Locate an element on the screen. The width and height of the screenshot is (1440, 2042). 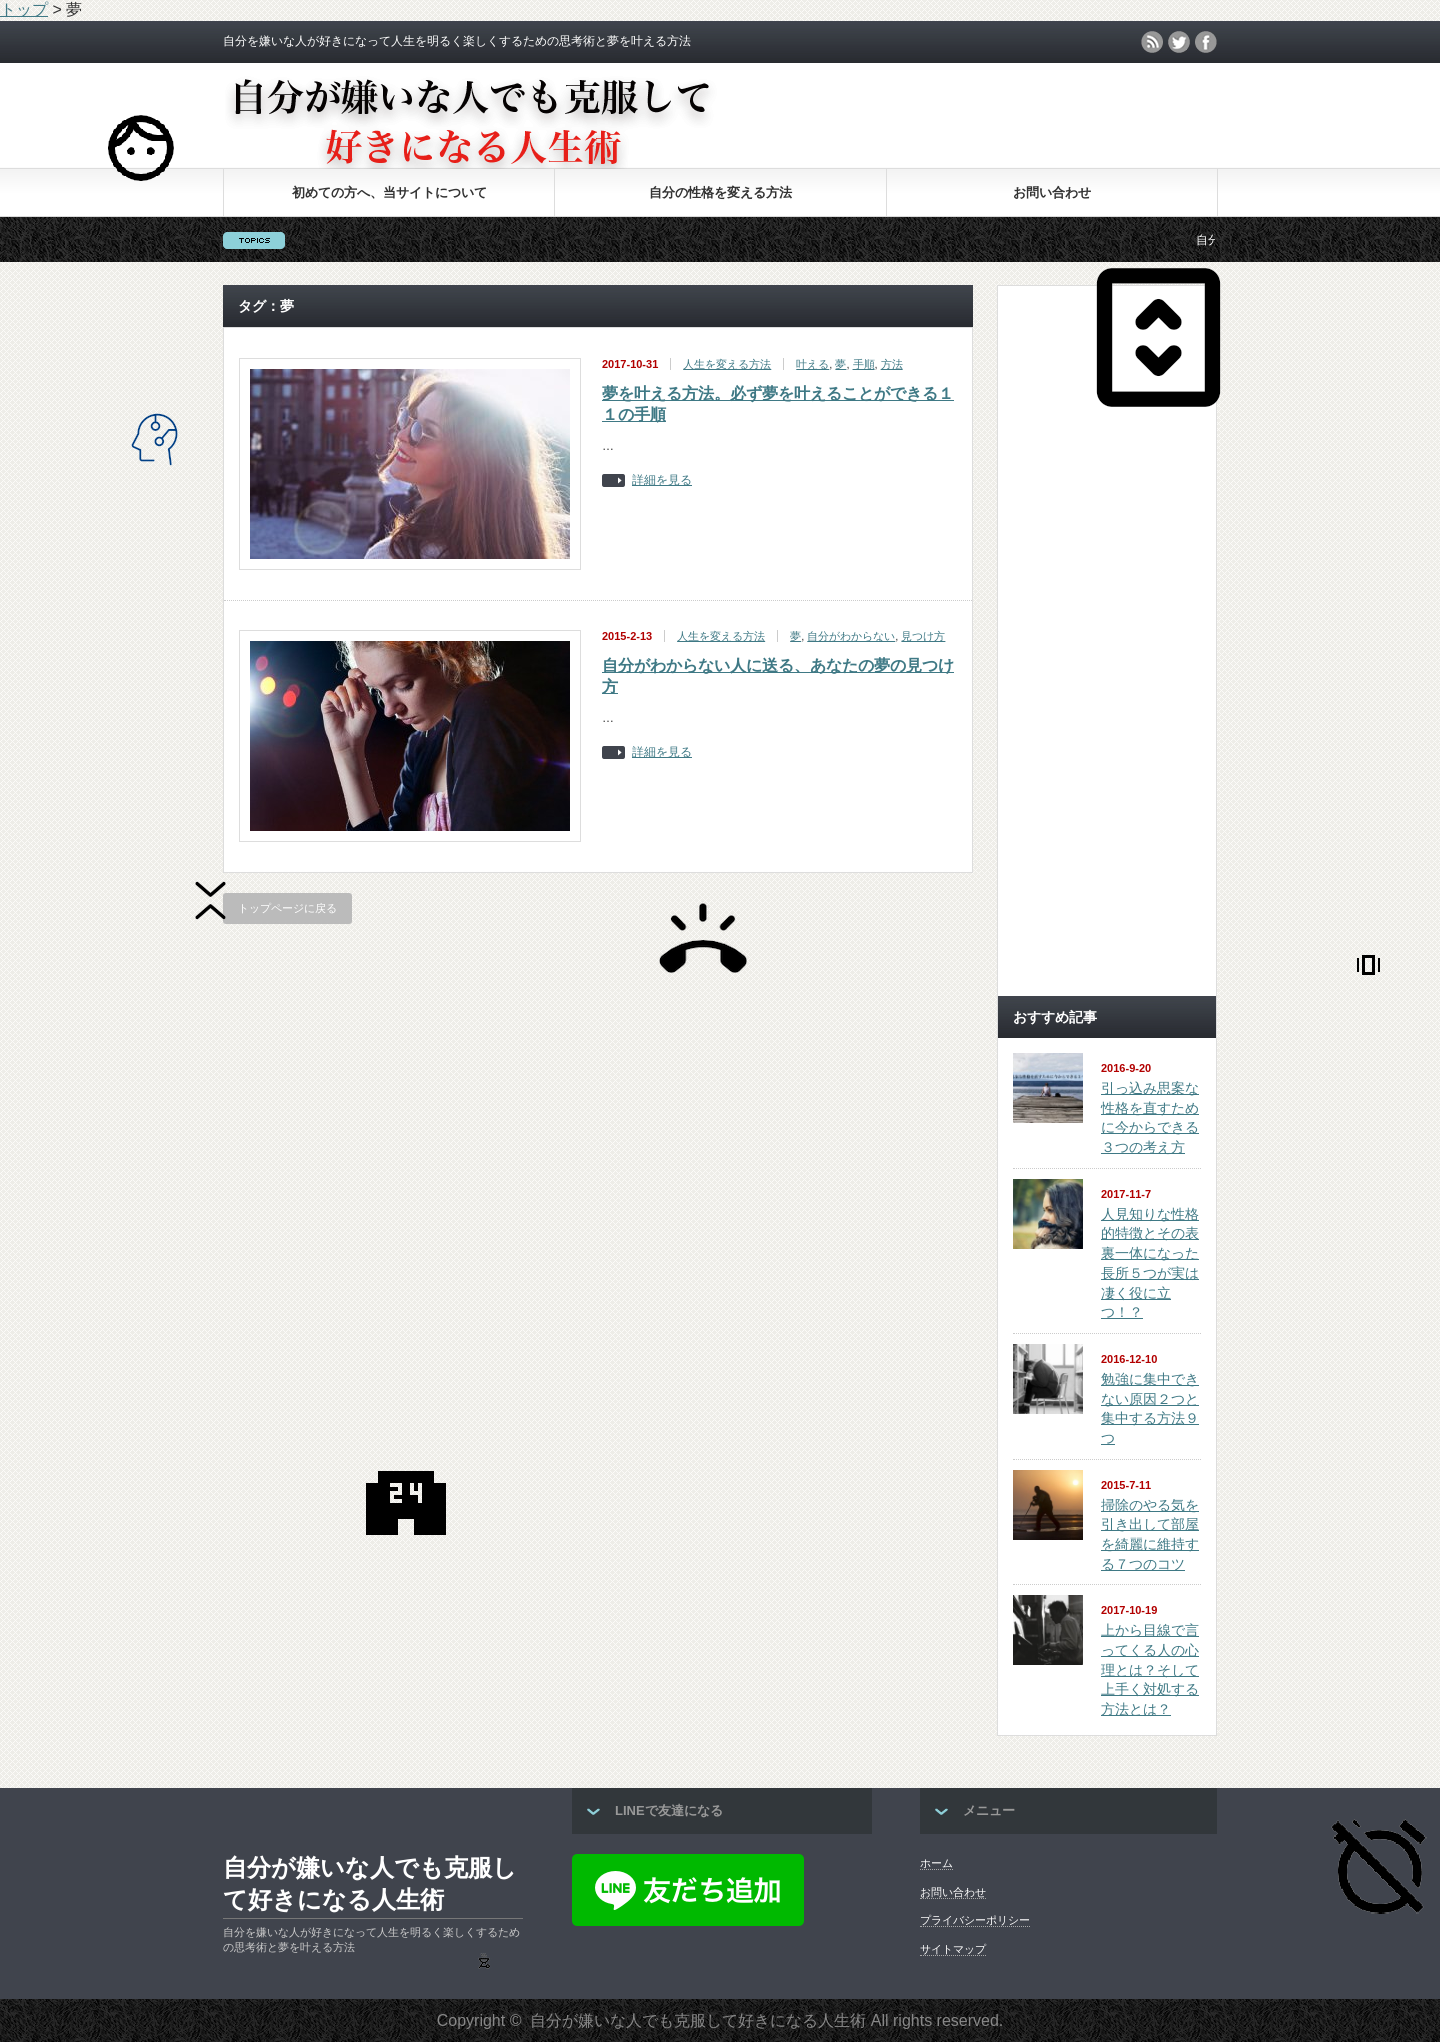
collapse or minimize an expanded section is located at coordinates (210, 900).